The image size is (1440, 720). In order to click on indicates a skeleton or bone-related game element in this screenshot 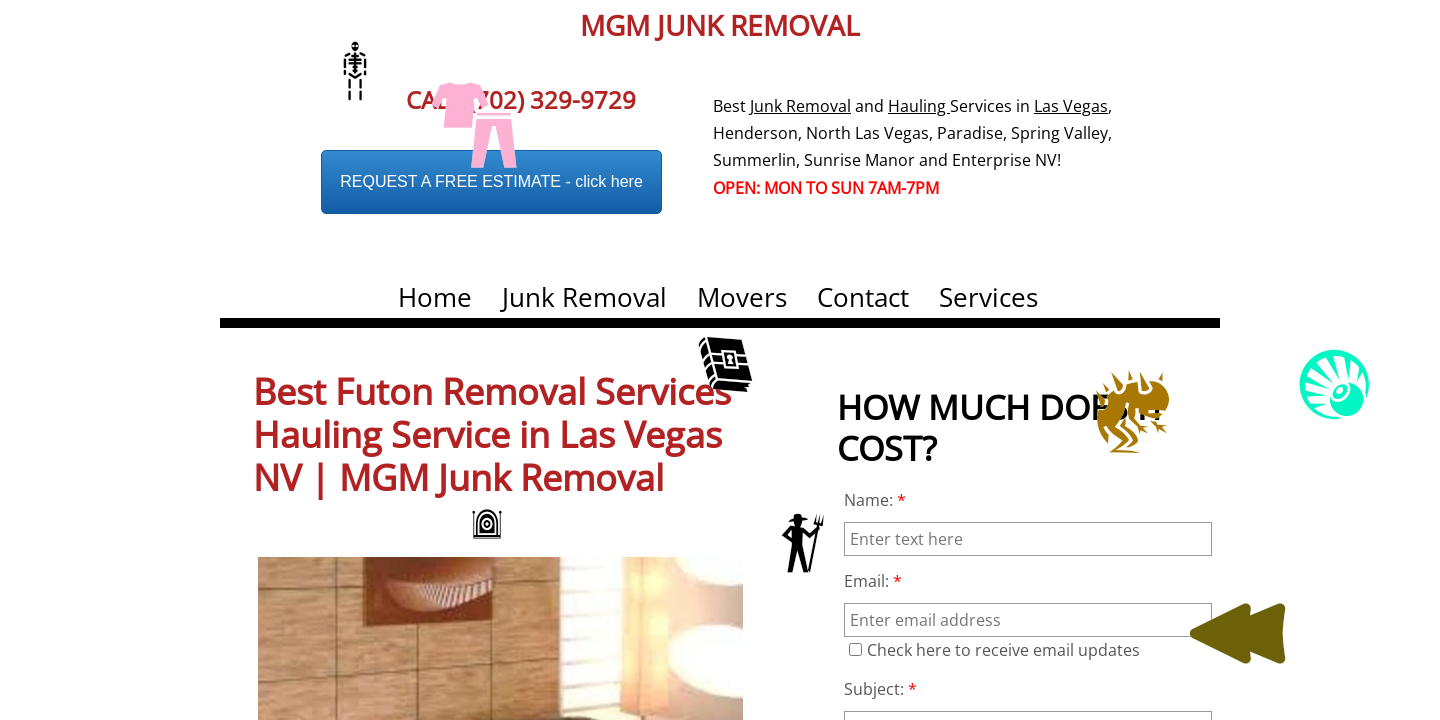, I will do `click(355, 71)`.